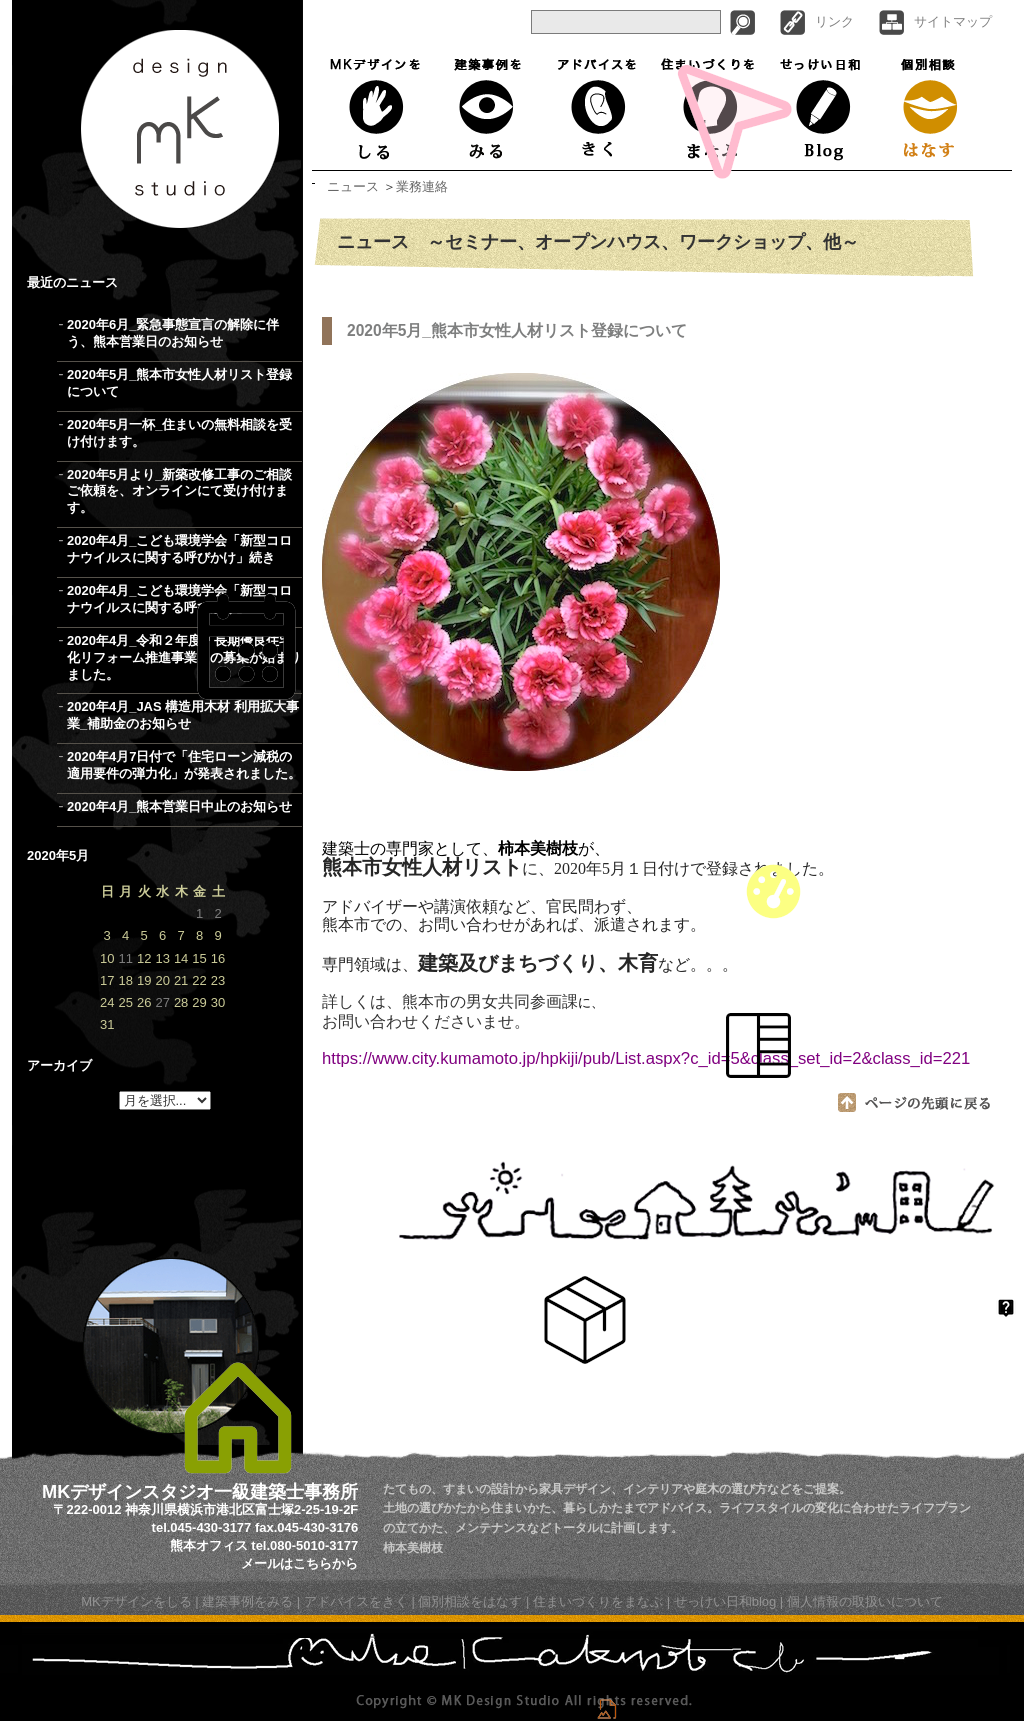 Image resolution: width=1024 pixels, height=1721 pixels. I want to click on navigate to home screen, so click(238, 1420).